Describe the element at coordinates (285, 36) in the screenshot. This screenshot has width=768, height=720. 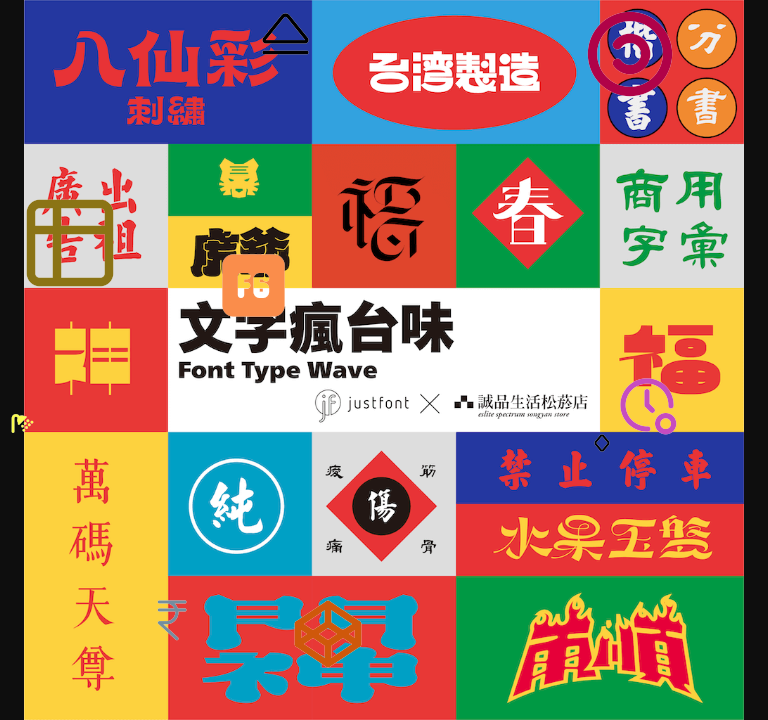
I see `eject media or disc` at that location.